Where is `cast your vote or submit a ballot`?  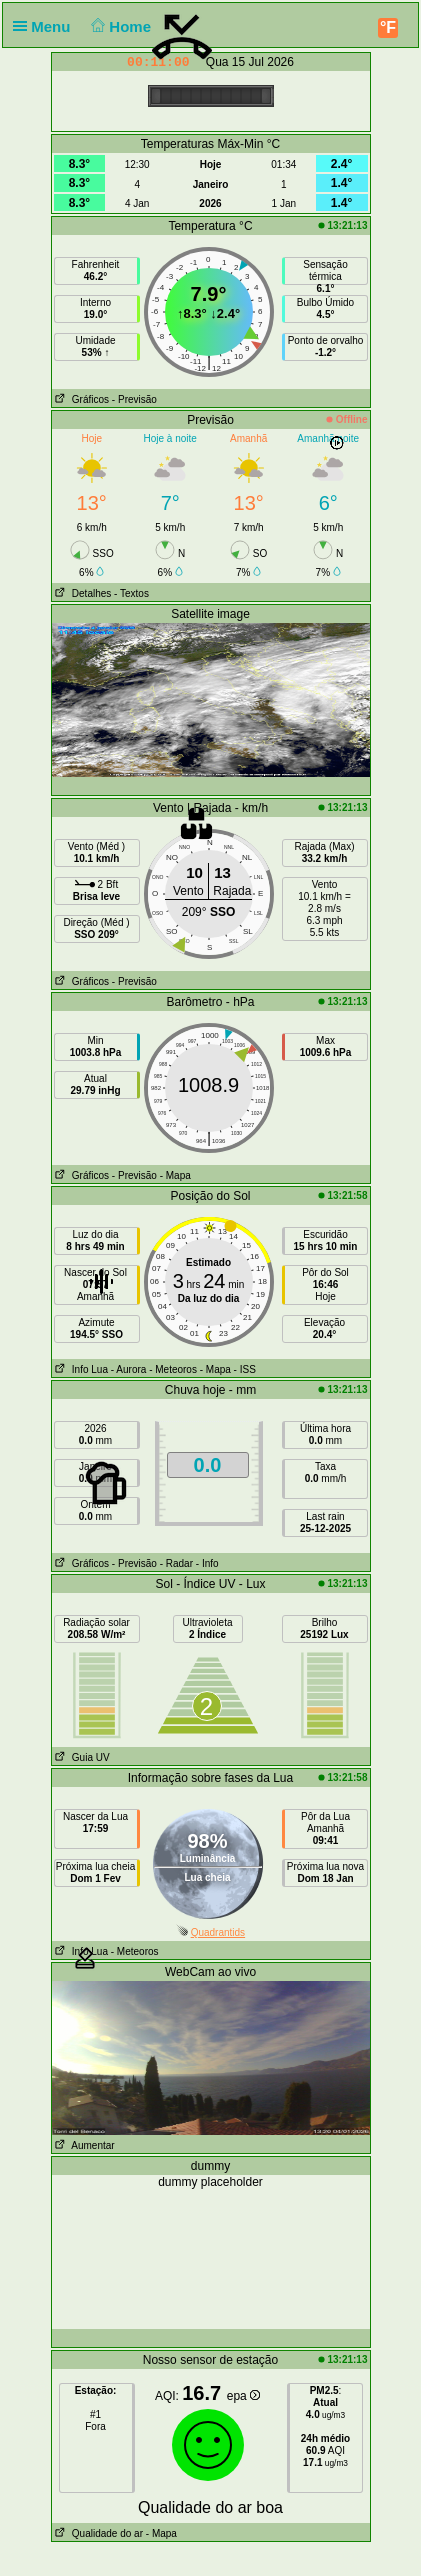
cast your vote or submit a ballot is located at coordinates (85, 1958).